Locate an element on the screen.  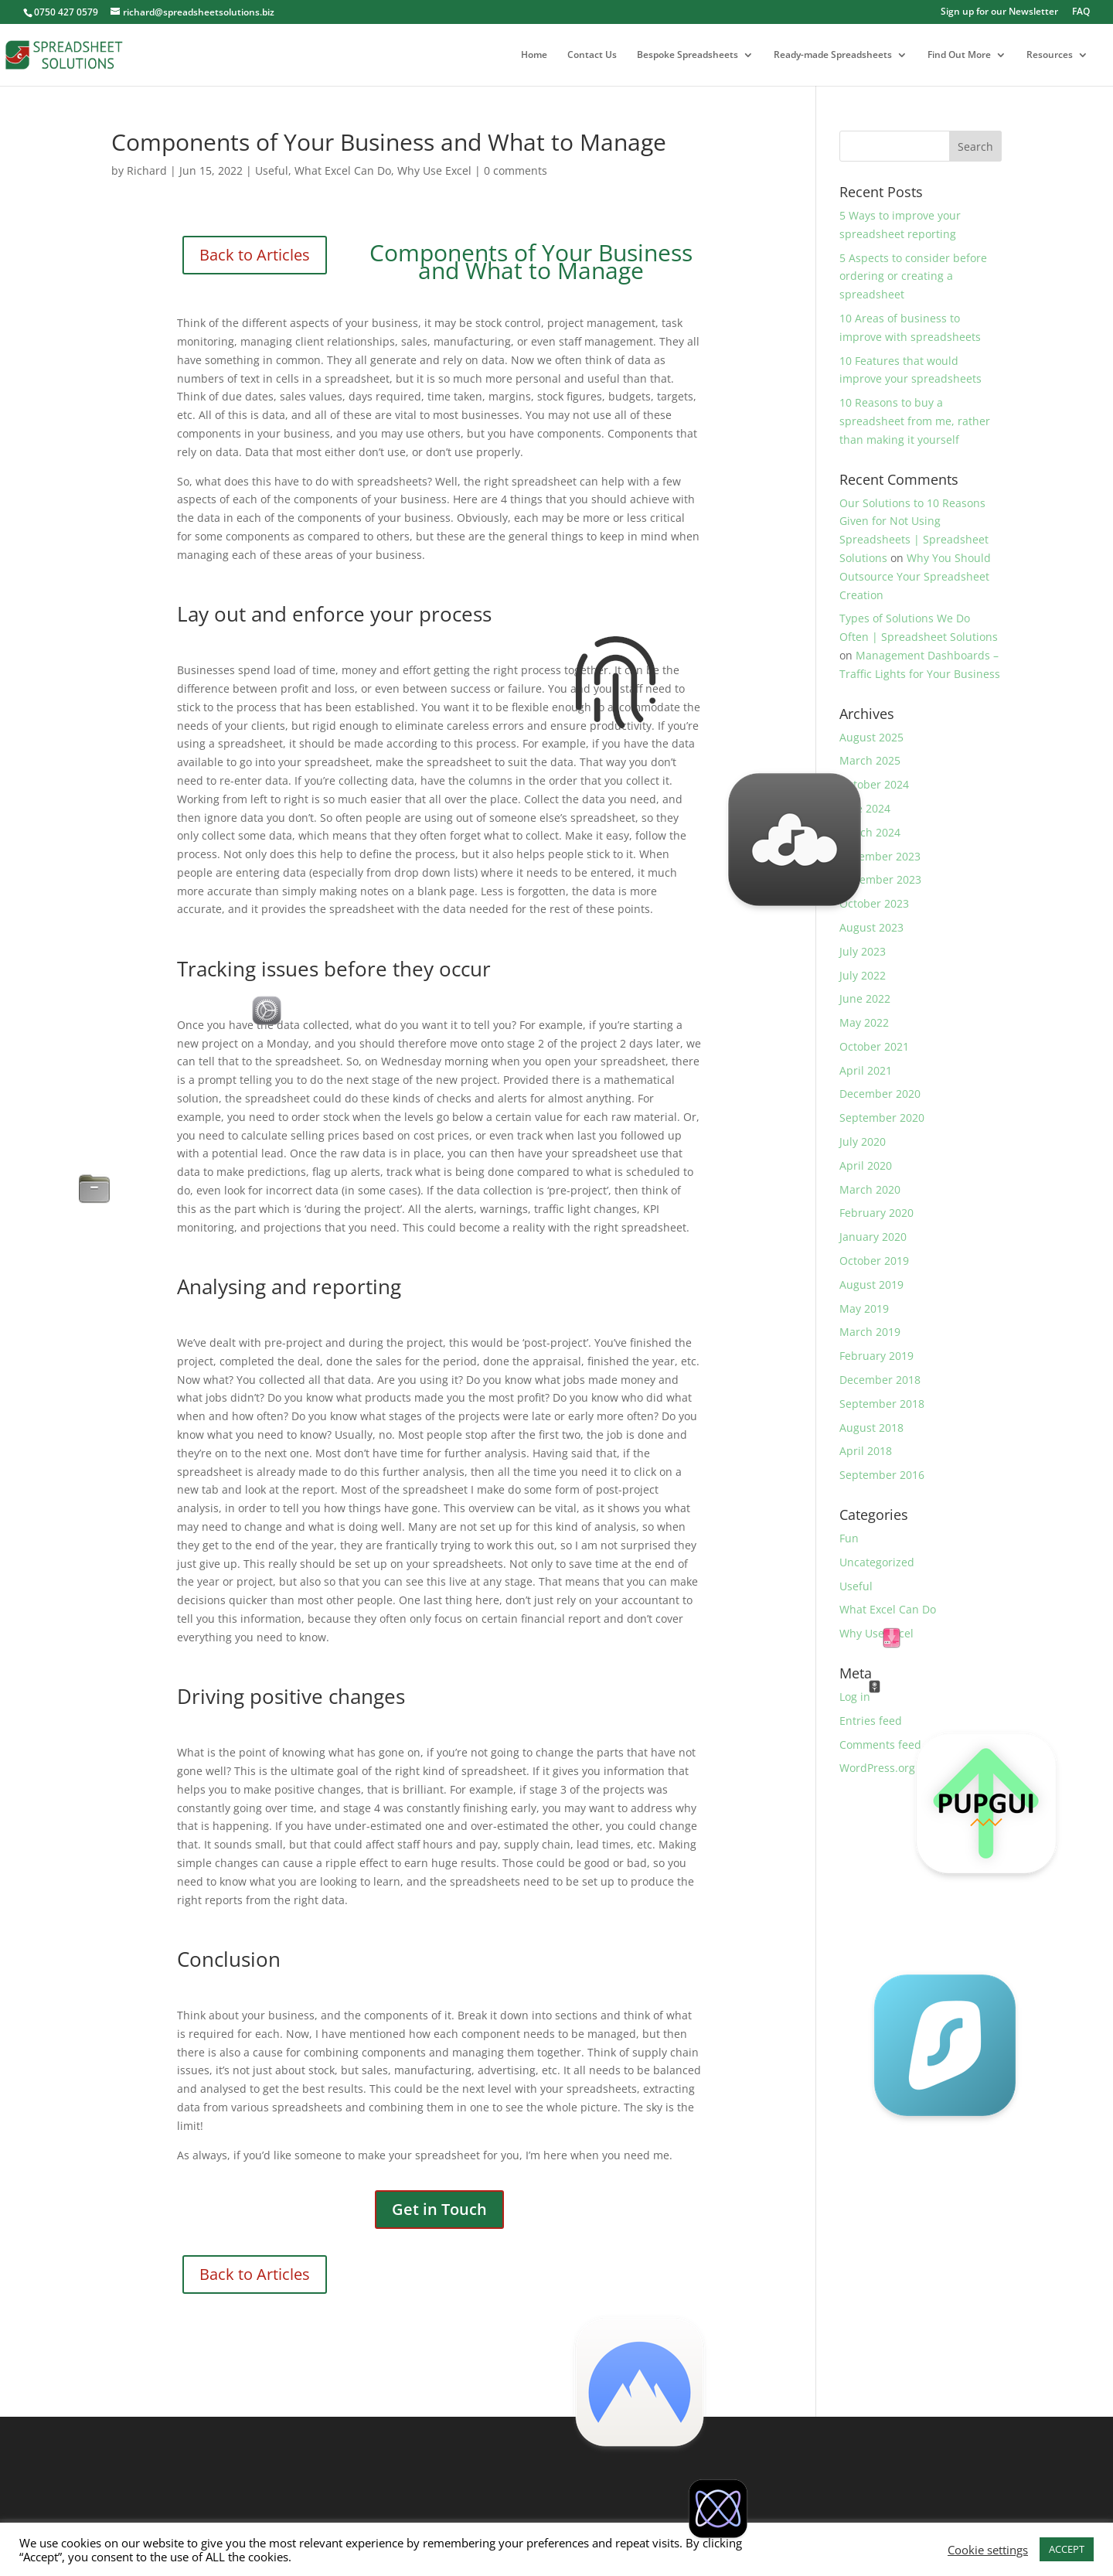
open synaptic package manager is located at coordinates (891, 1637).